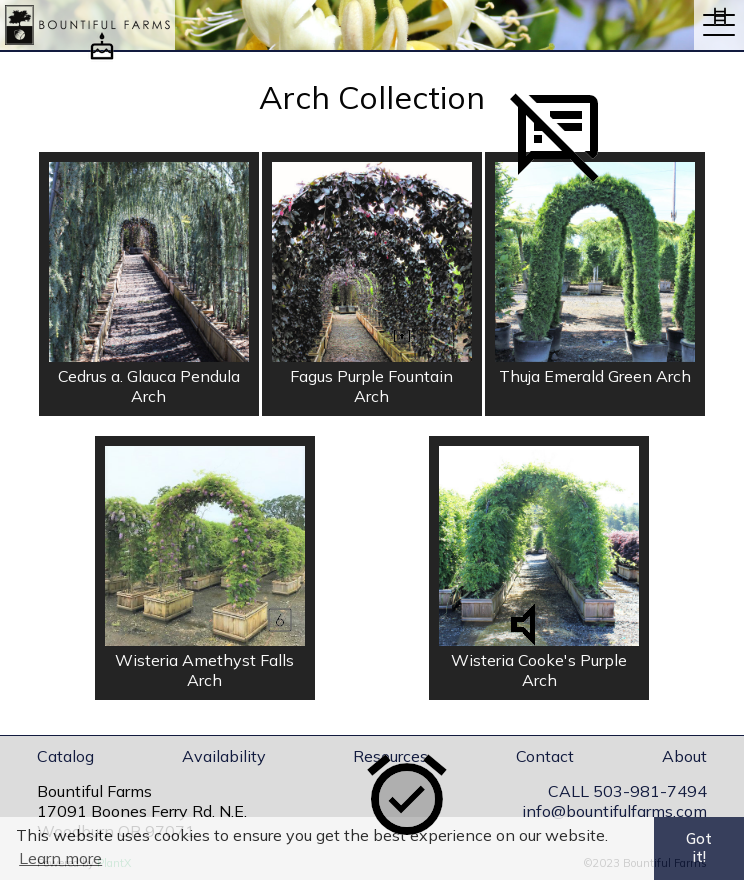  Describe the element at coordinates (720, 16) in the screenshot. I see `access step-by-step instructions or tutorials` at that location.